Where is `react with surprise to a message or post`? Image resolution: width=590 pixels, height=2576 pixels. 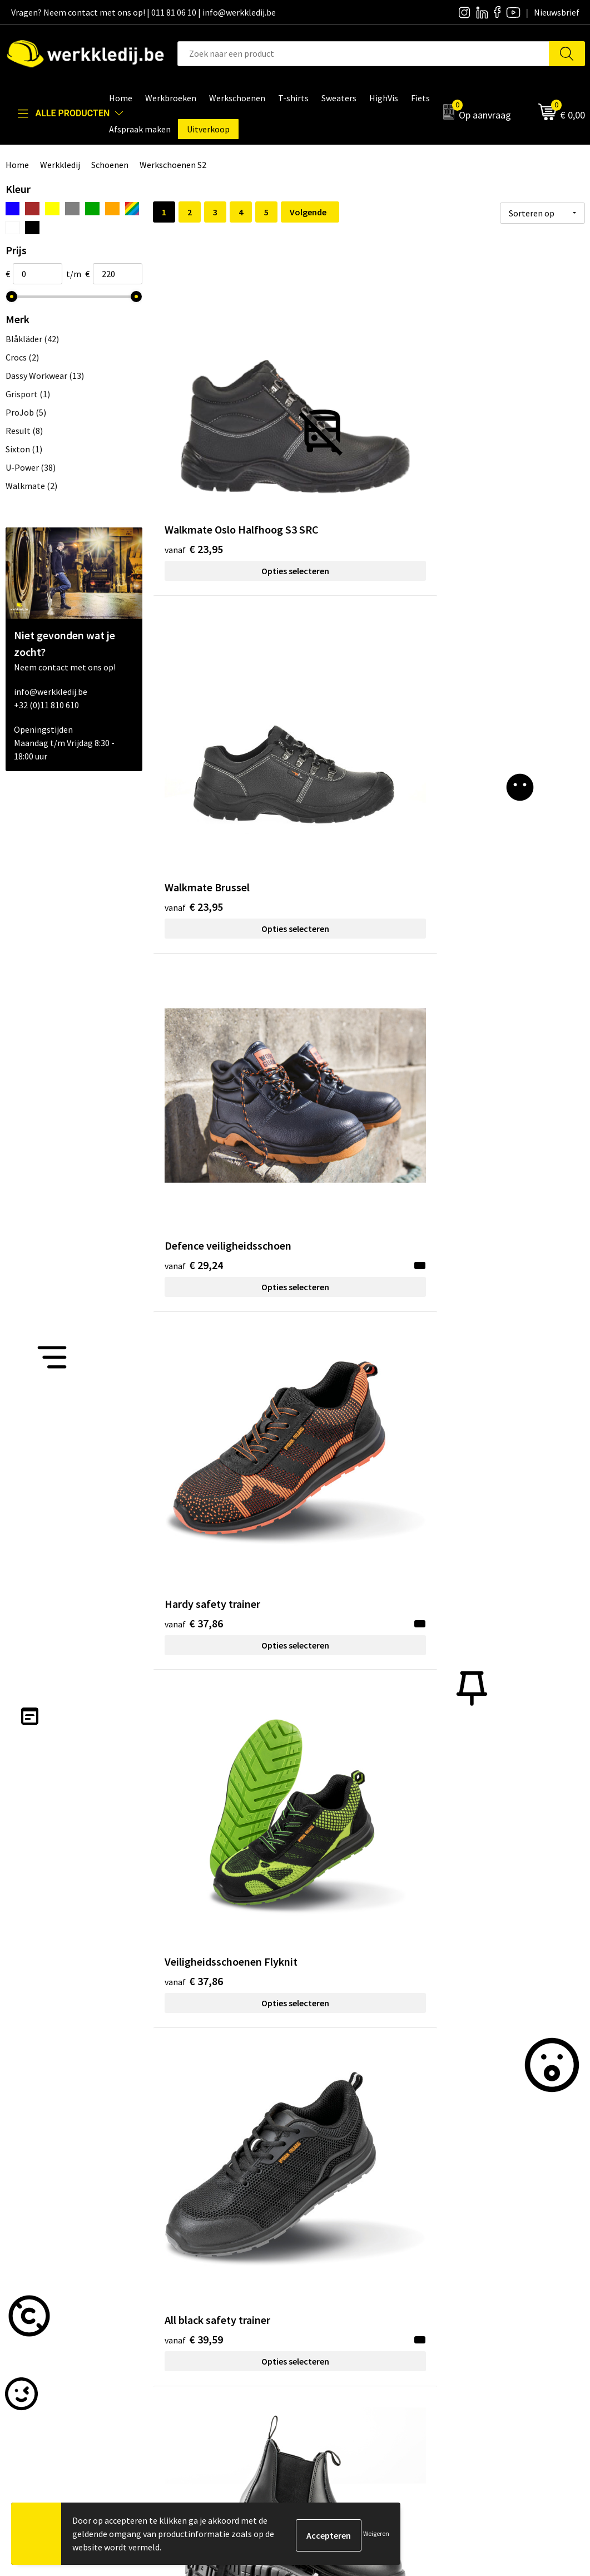
react with surprise to a message or post is located at coordinates (552, 2065).